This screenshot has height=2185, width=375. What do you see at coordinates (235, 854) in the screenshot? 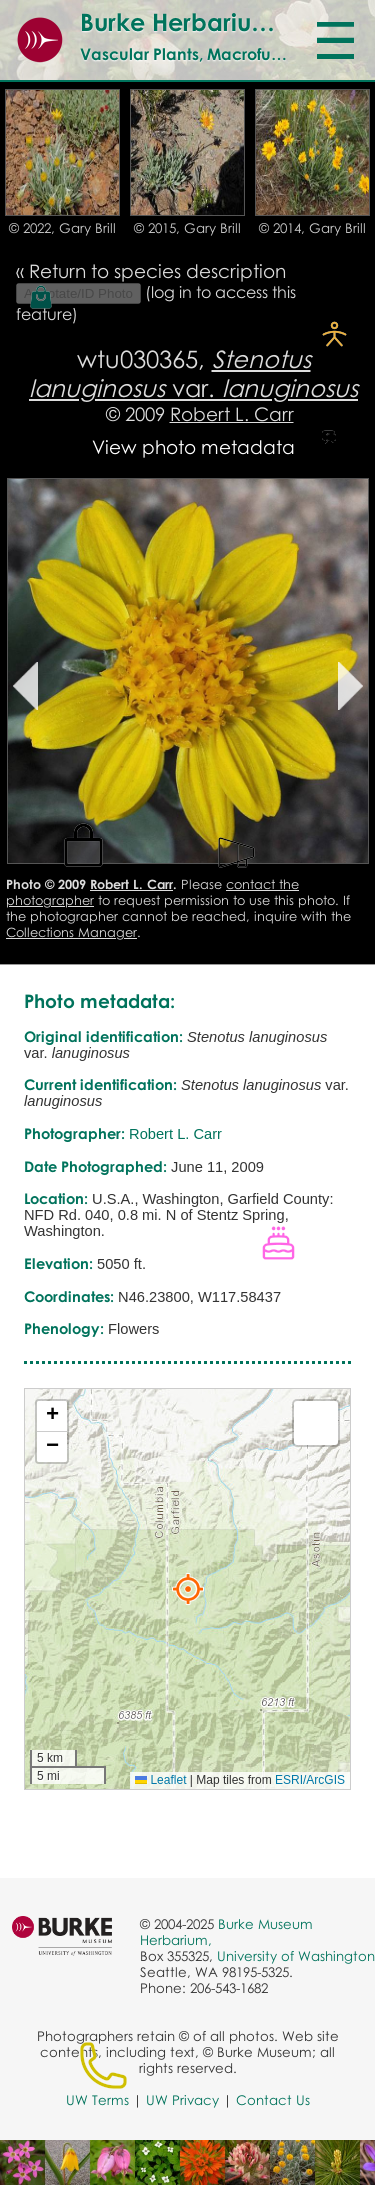
I see `make an announcement` at bounding box center [235, 854].